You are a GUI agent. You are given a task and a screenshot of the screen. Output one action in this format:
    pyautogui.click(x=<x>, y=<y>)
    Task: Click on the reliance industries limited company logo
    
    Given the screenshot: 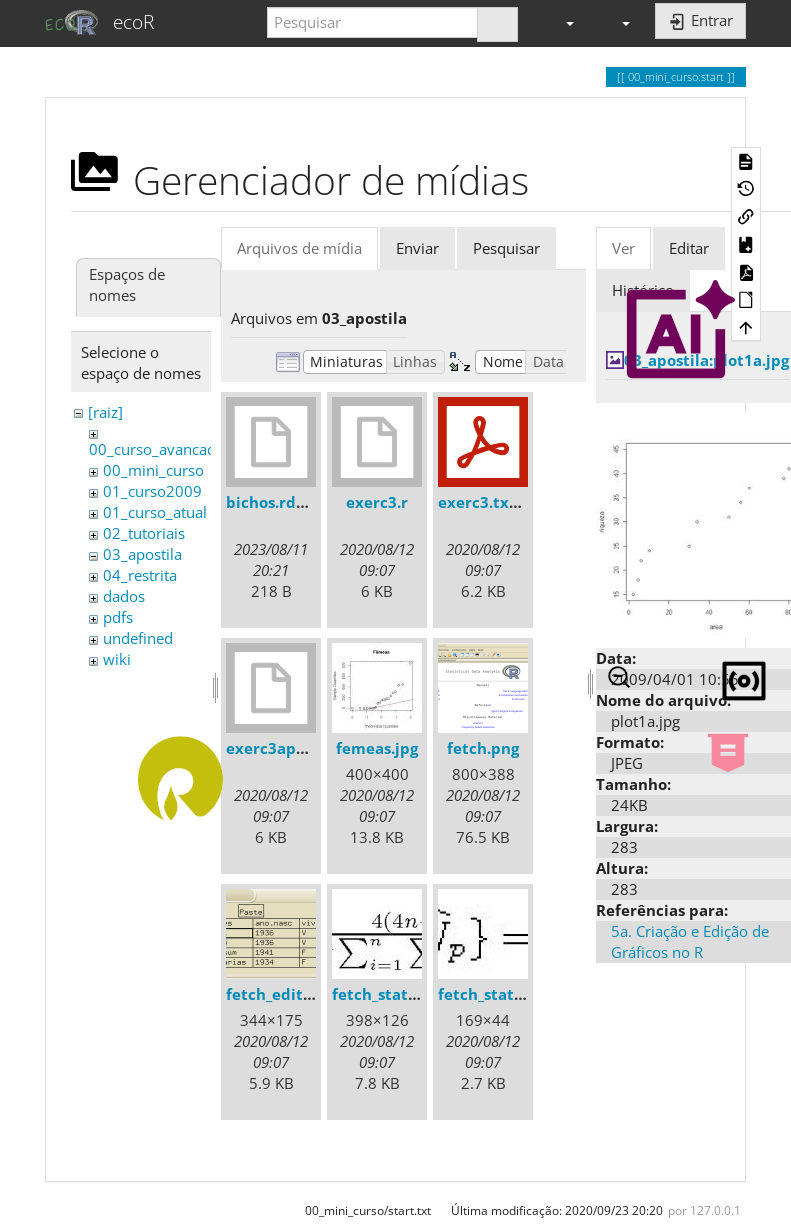 What is the action you would take?
    pyautogui.click(x=180, y=778)
    